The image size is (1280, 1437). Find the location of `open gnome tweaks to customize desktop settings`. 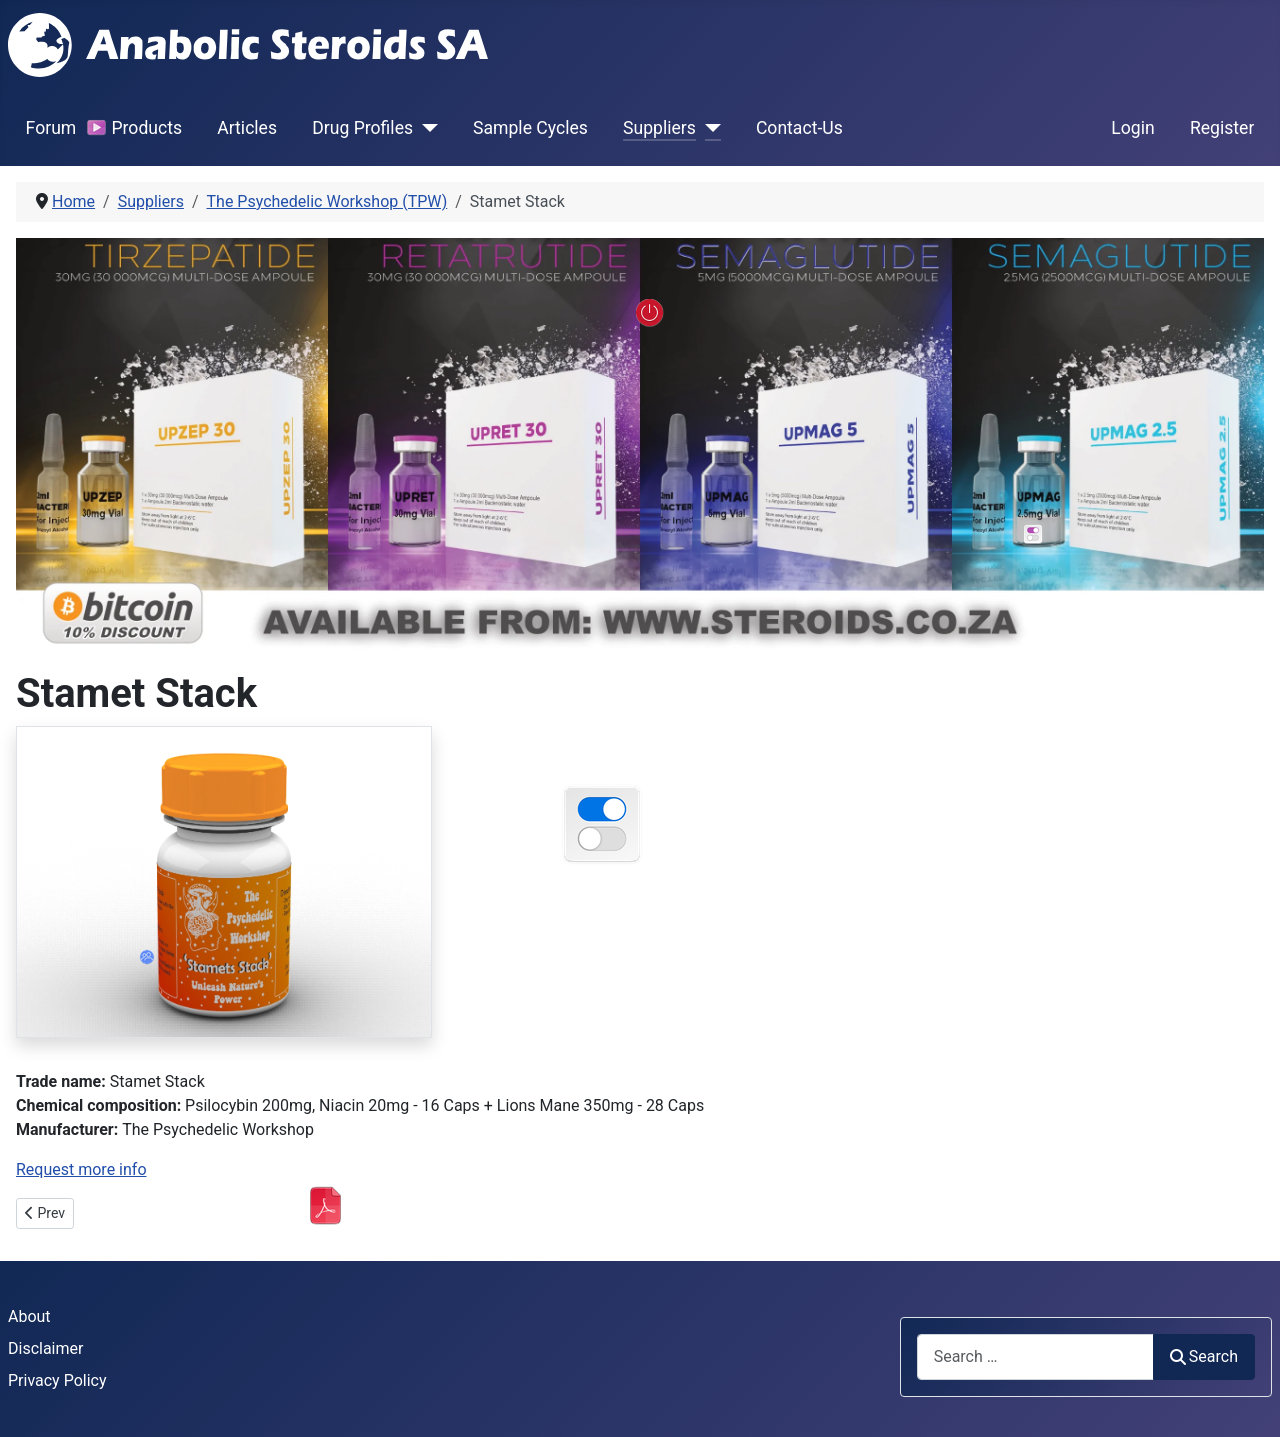

open gnome tweaks to customize desktop settings is located at coordinates (602, 824).